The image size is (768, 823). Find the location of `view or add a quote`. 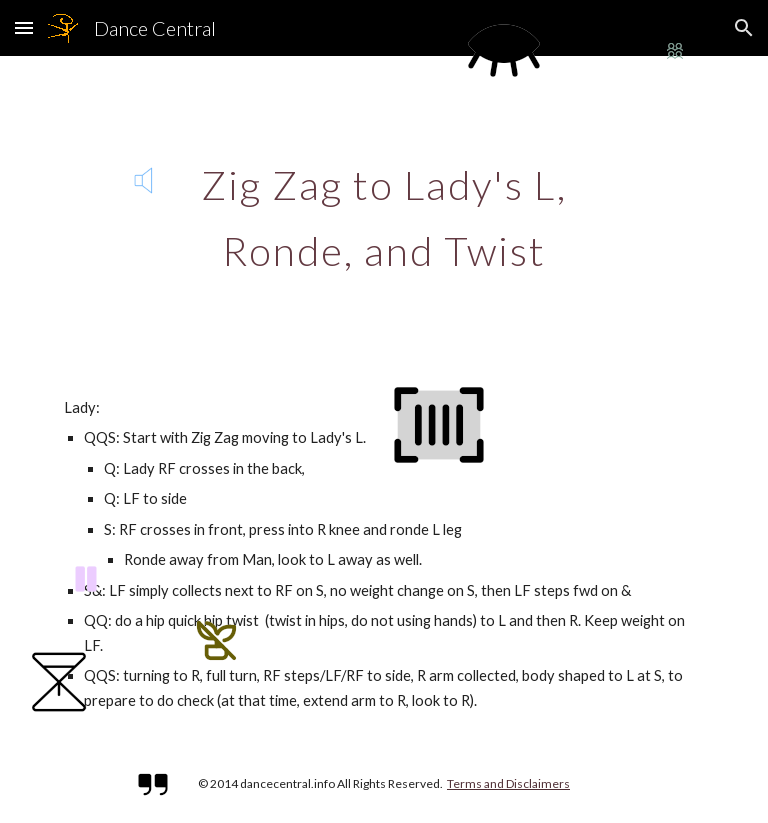

view or add a quote is located at coordinates (153, 784).